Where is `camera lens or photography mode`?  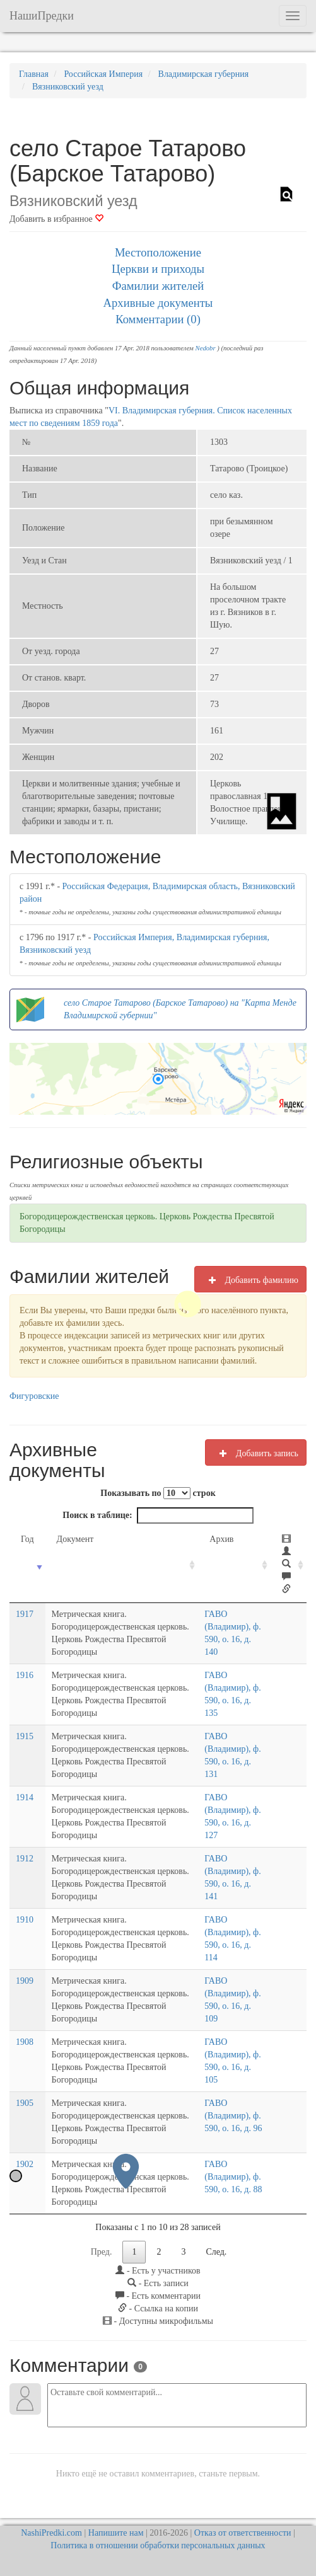
camera lens or photography mode is located at coordinates (16, 2176).